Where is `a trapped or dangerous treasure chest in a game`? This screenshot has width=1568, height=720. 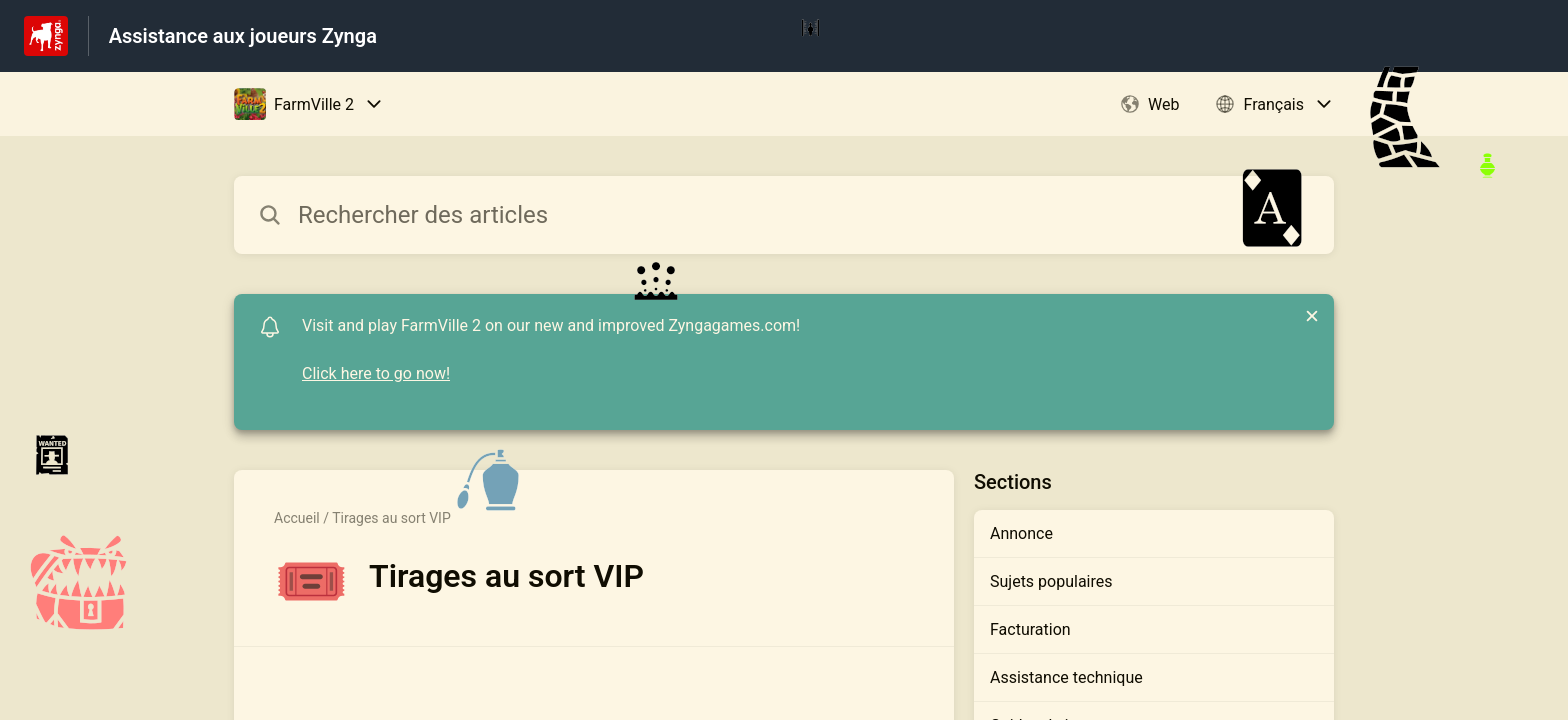 a trapped or dangerous treasure chest in a game is located at coordinates (78, 582).